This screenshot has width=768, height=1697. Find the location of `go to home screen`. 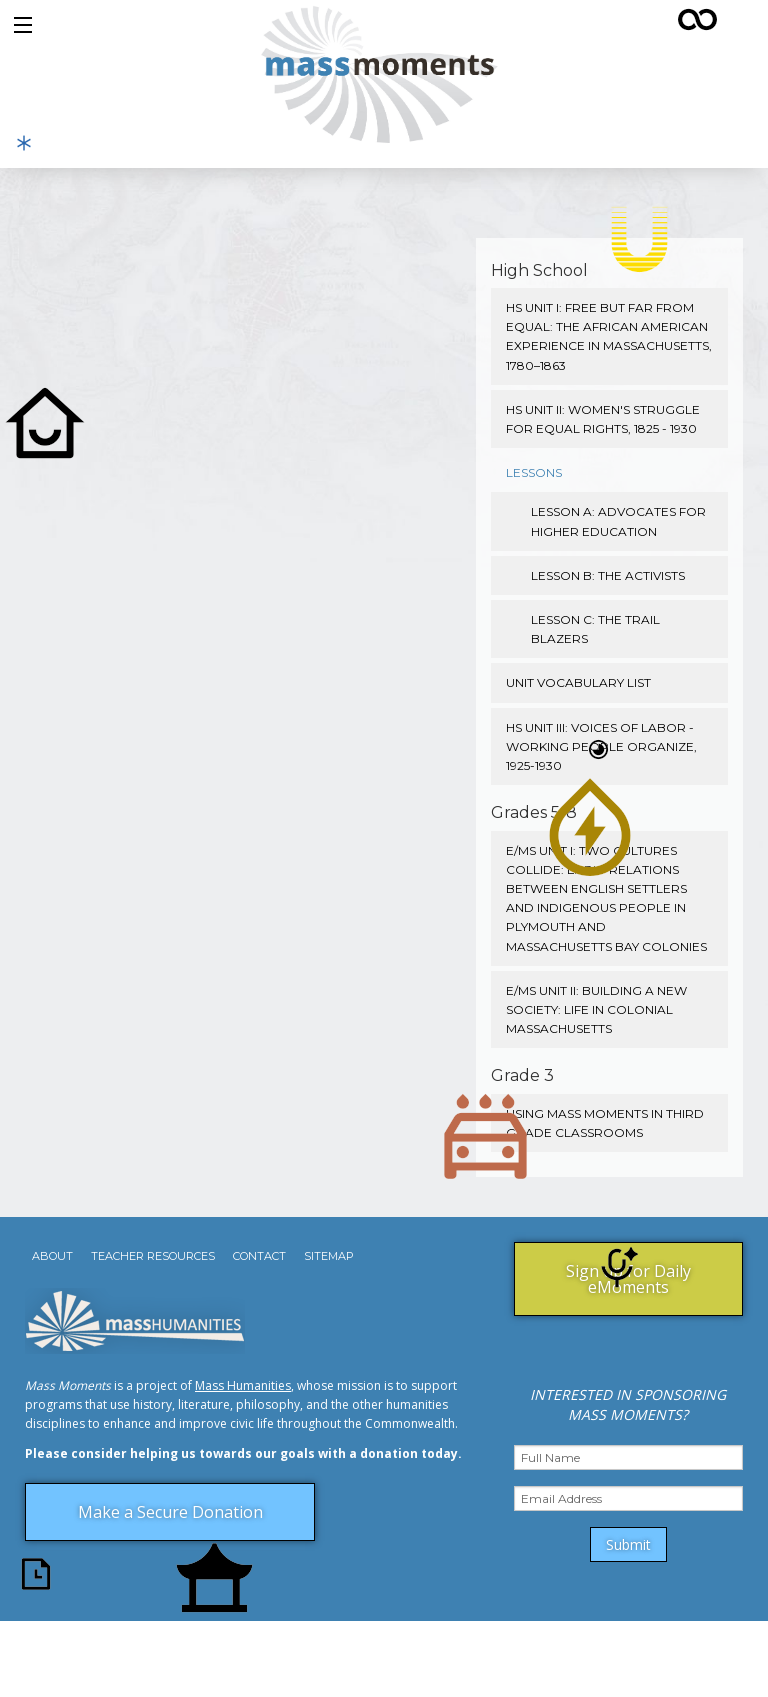

go to home screen is located at coordinates (45, 426).